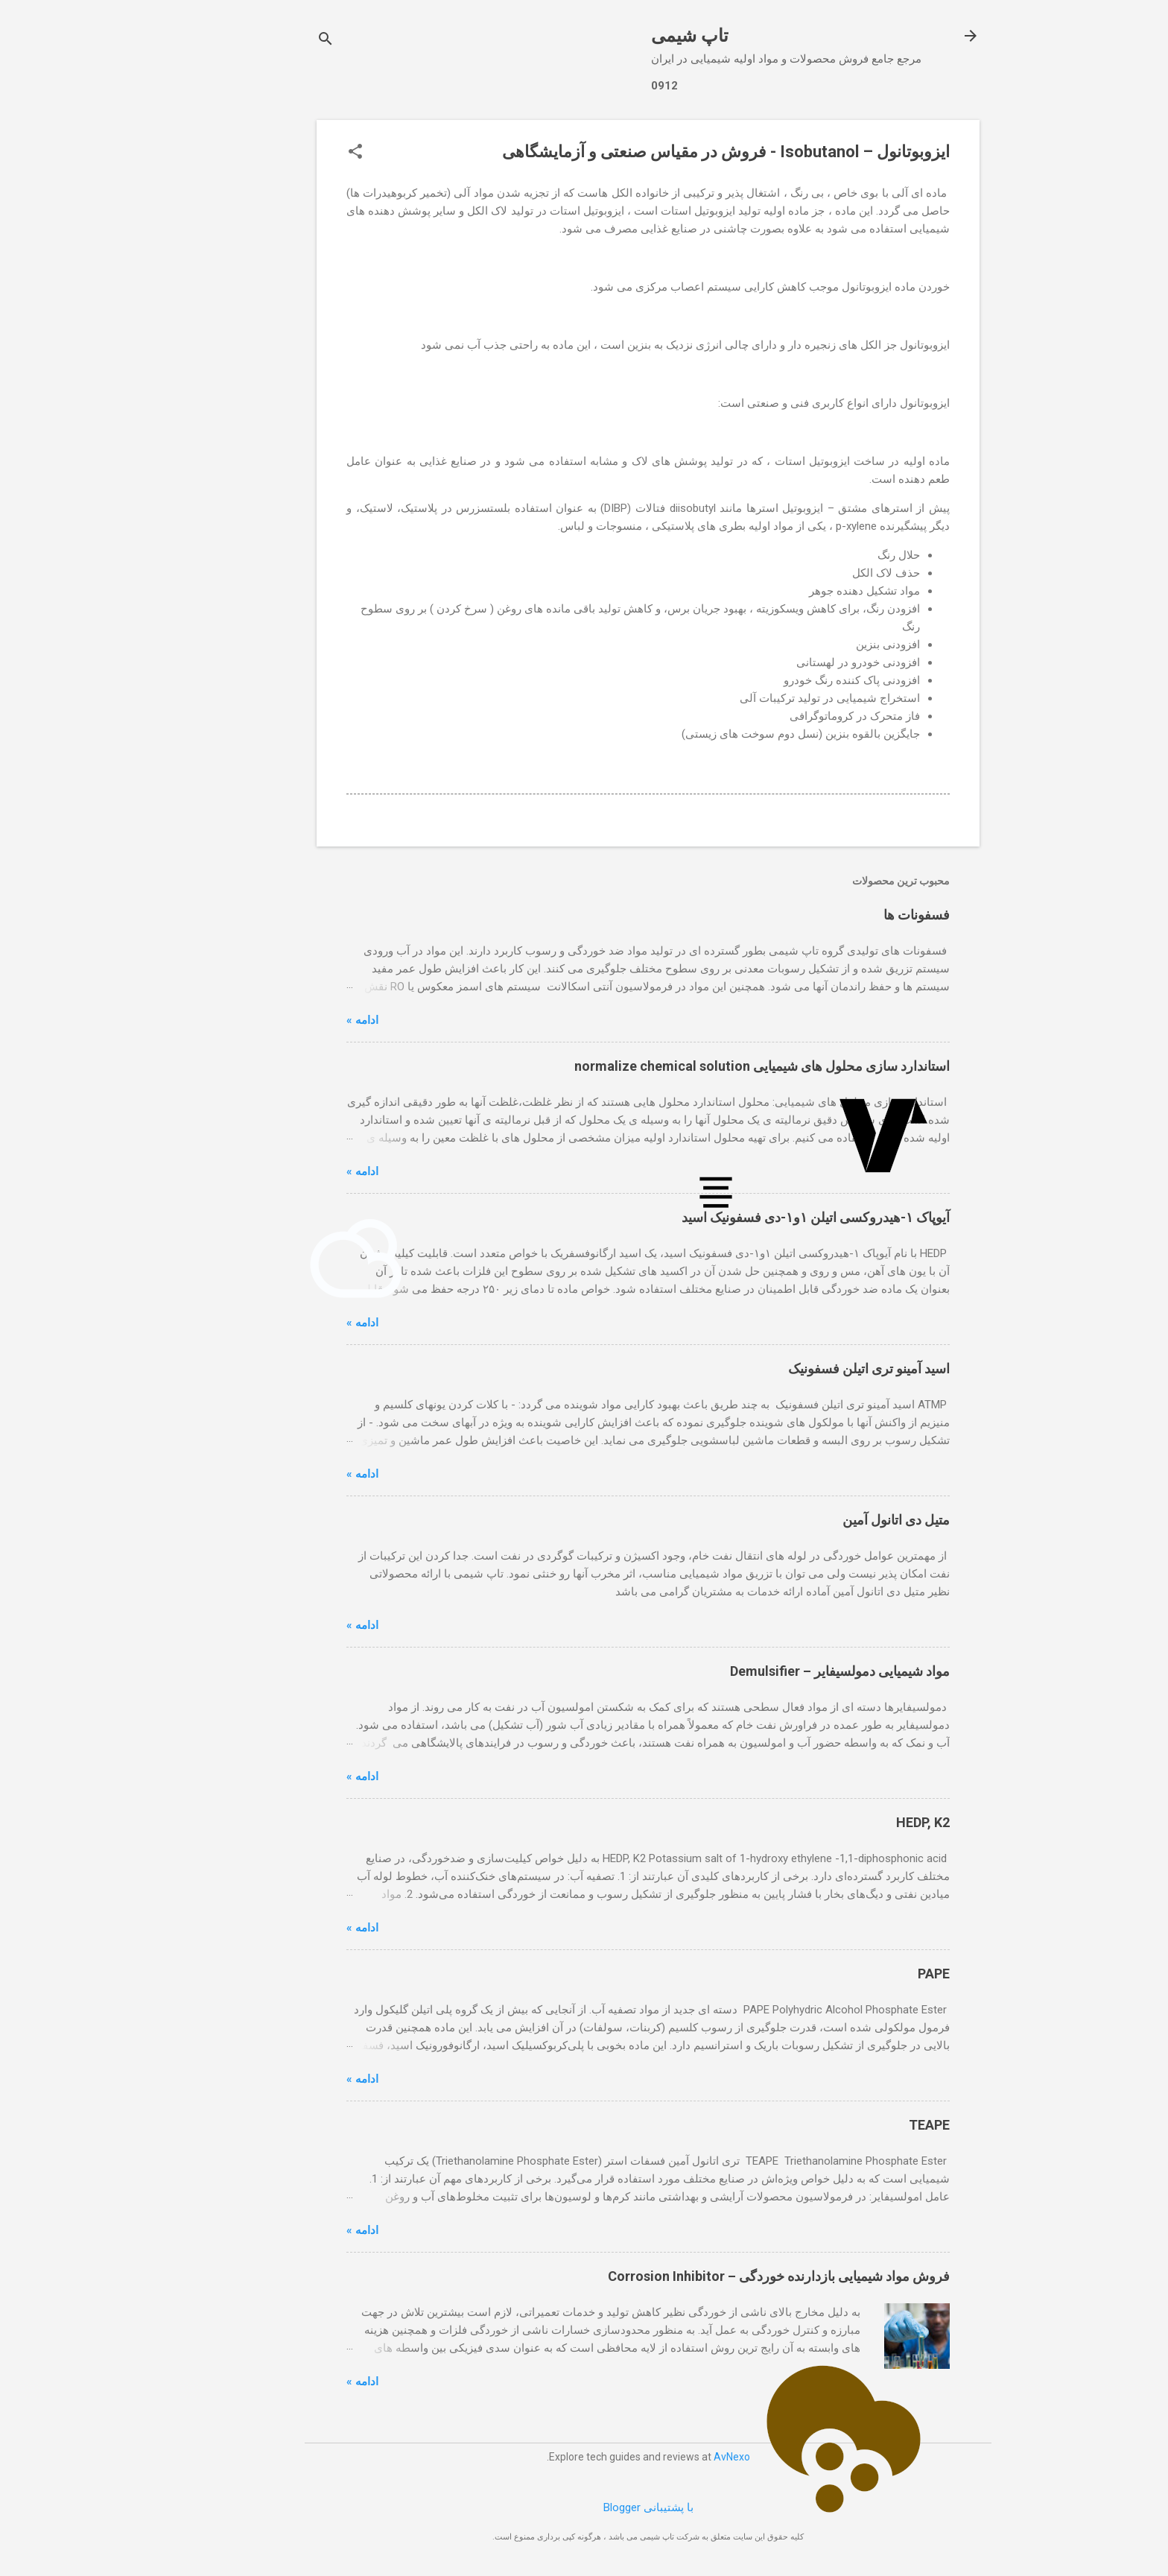 Image resolution: width=1168 pixels, height=2576 pixels. What do you see at coordinates (355, 1260) in the screenshot?
I see `indicates partly cloudy weather conditions` at bounding box center [355, 1260].